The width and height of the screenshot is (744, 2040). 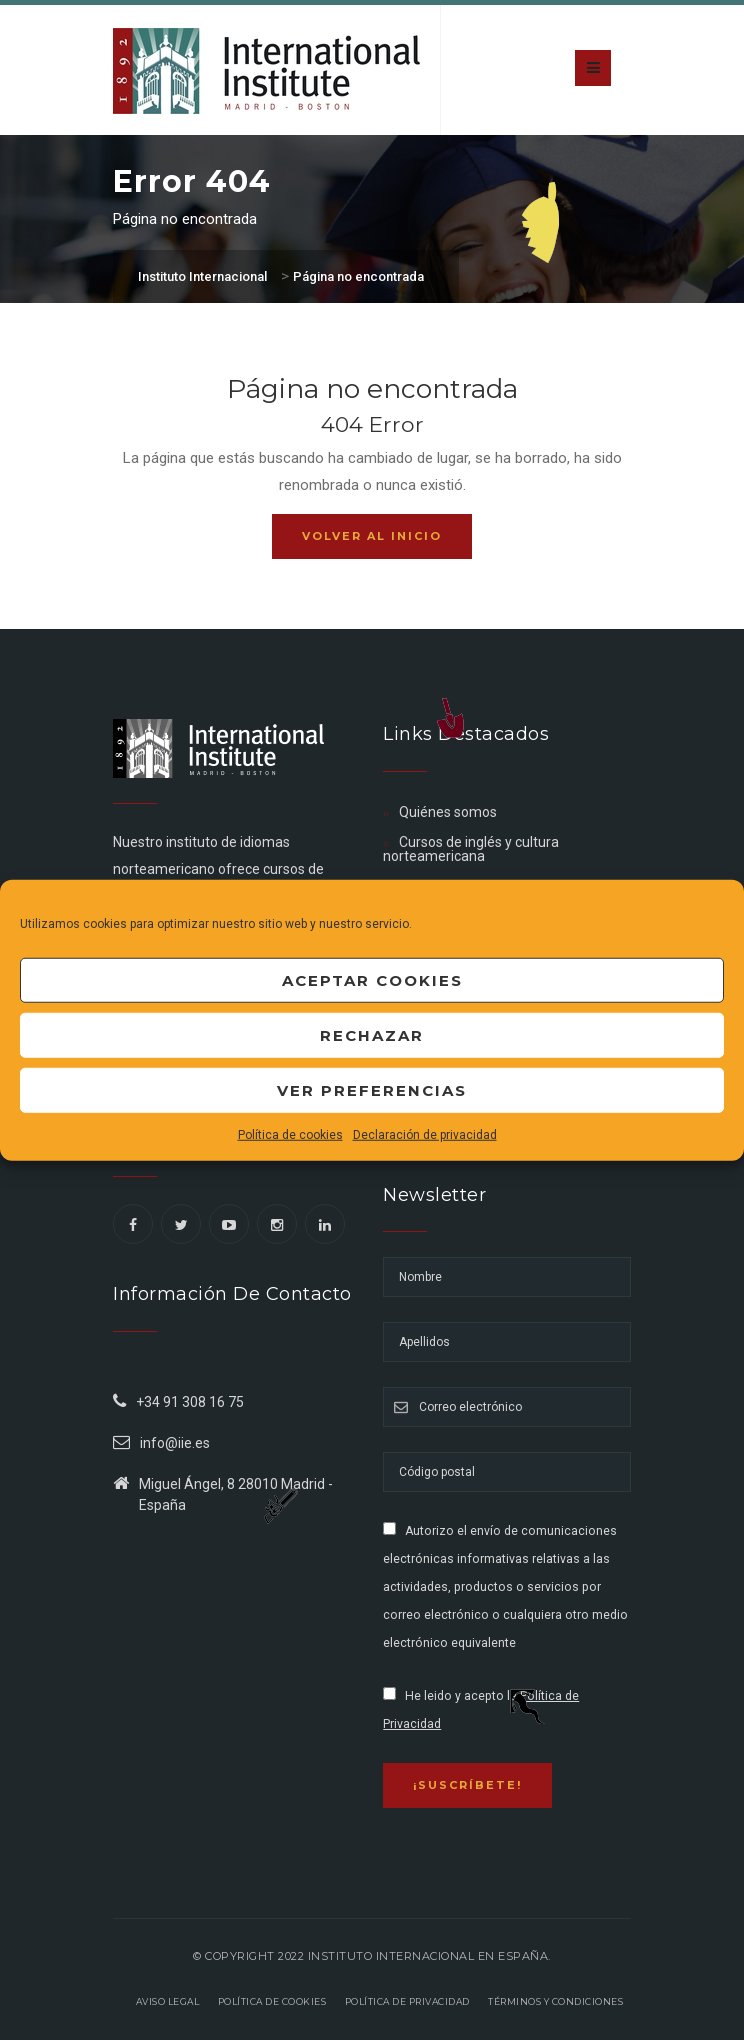 What do you see at coordinates (281, 1506) in the screenshot?
I see `chainsaw tool or equipment icon` at bounding box center [281, 1506].